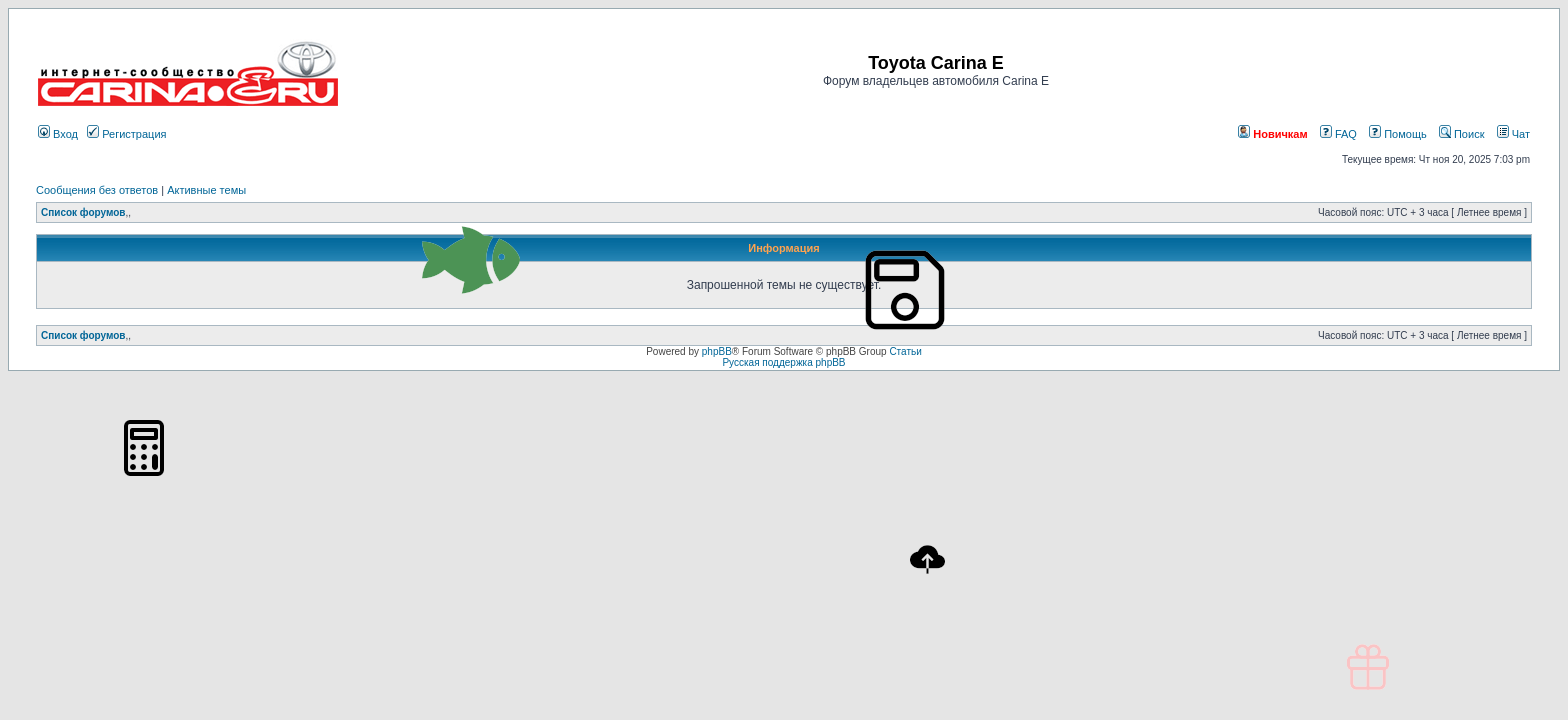  What do you see at coordinates (1368, 667) in the screenshot?
I see `view or redeem a gift` at bounding box center [1368, 667].